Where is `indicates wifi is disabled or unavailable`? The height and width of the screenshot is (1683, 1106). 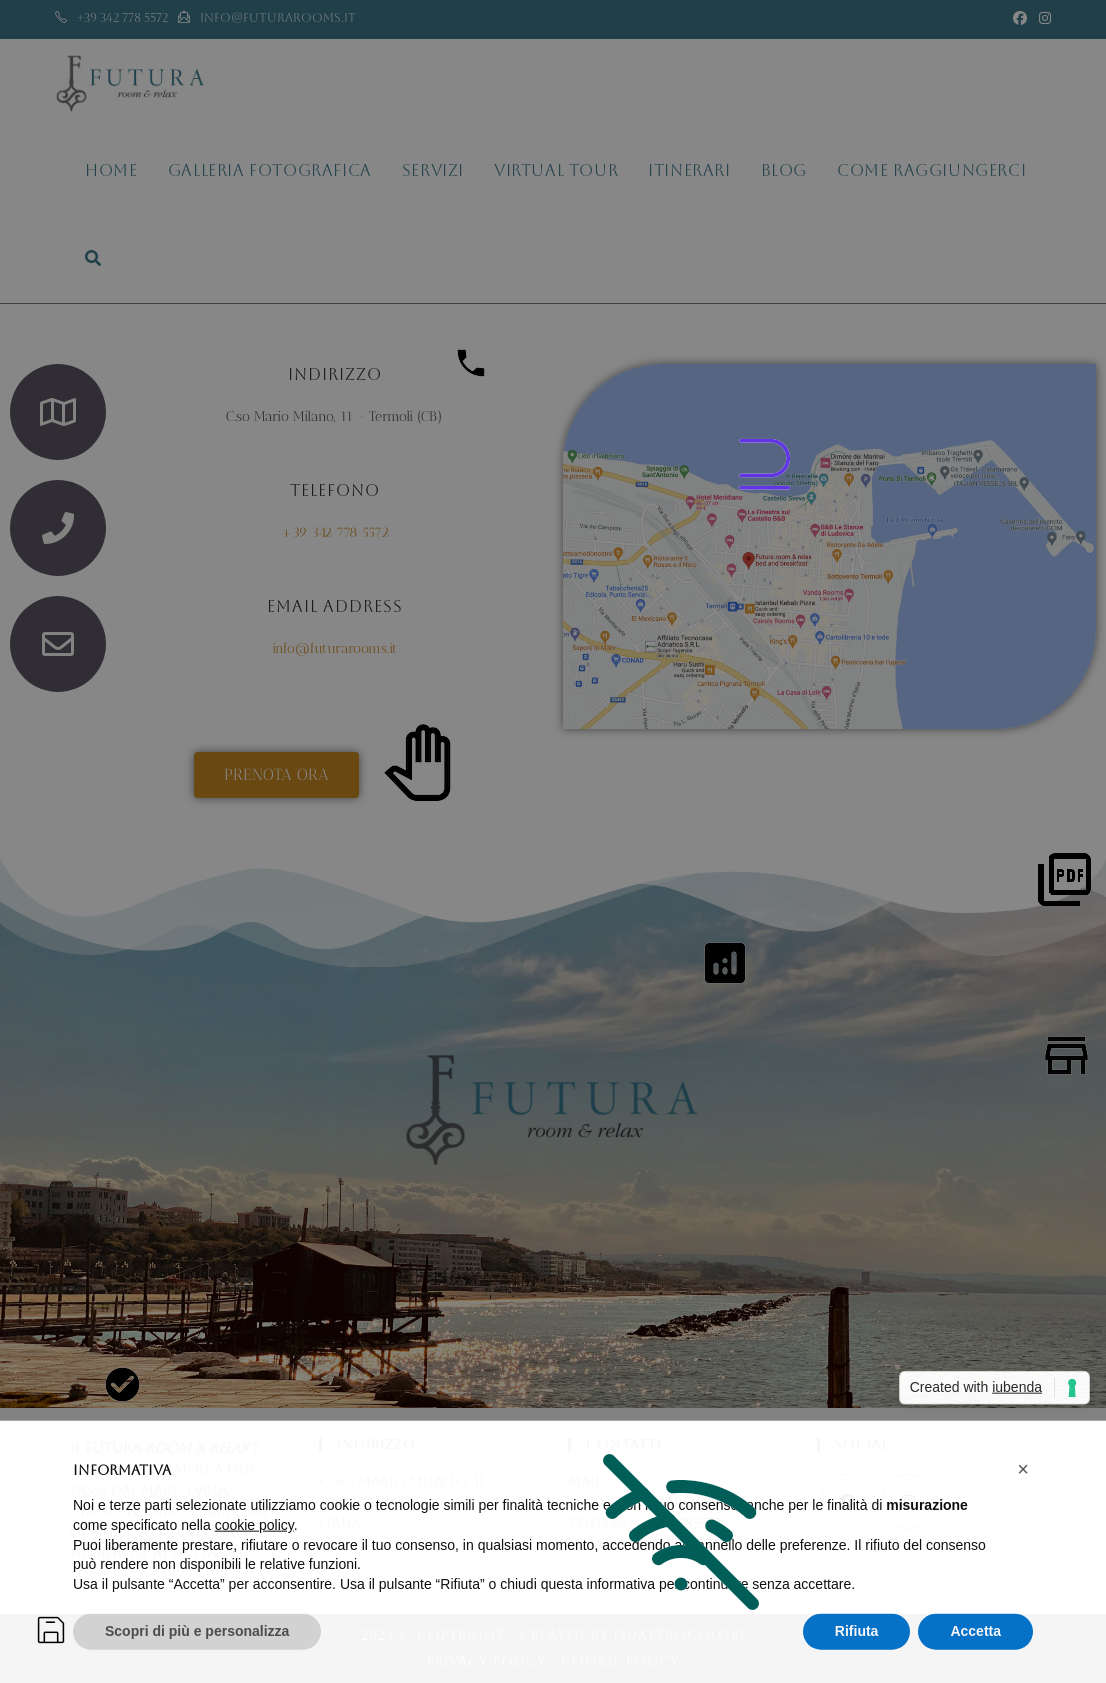 indicates wifi is disabled or unavailable is located at coordinates (681, 1532).